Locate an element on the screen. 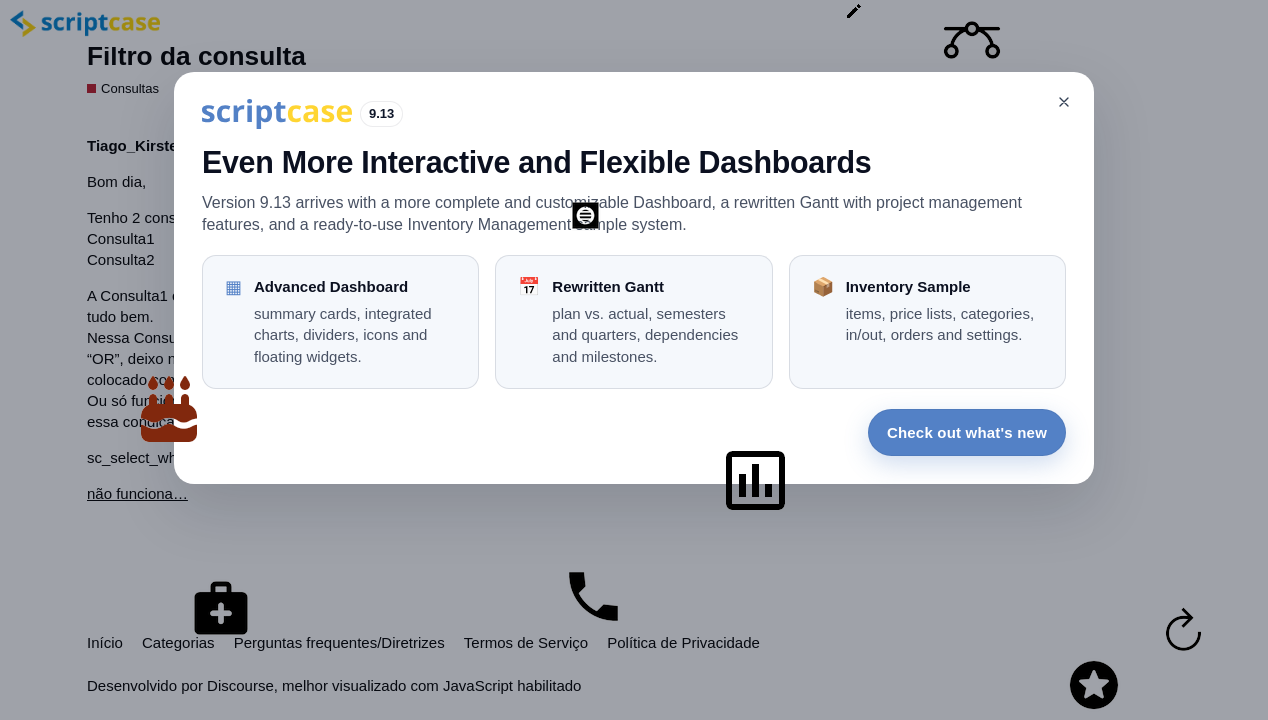  make a phone call is located at coordinates (593, 596).